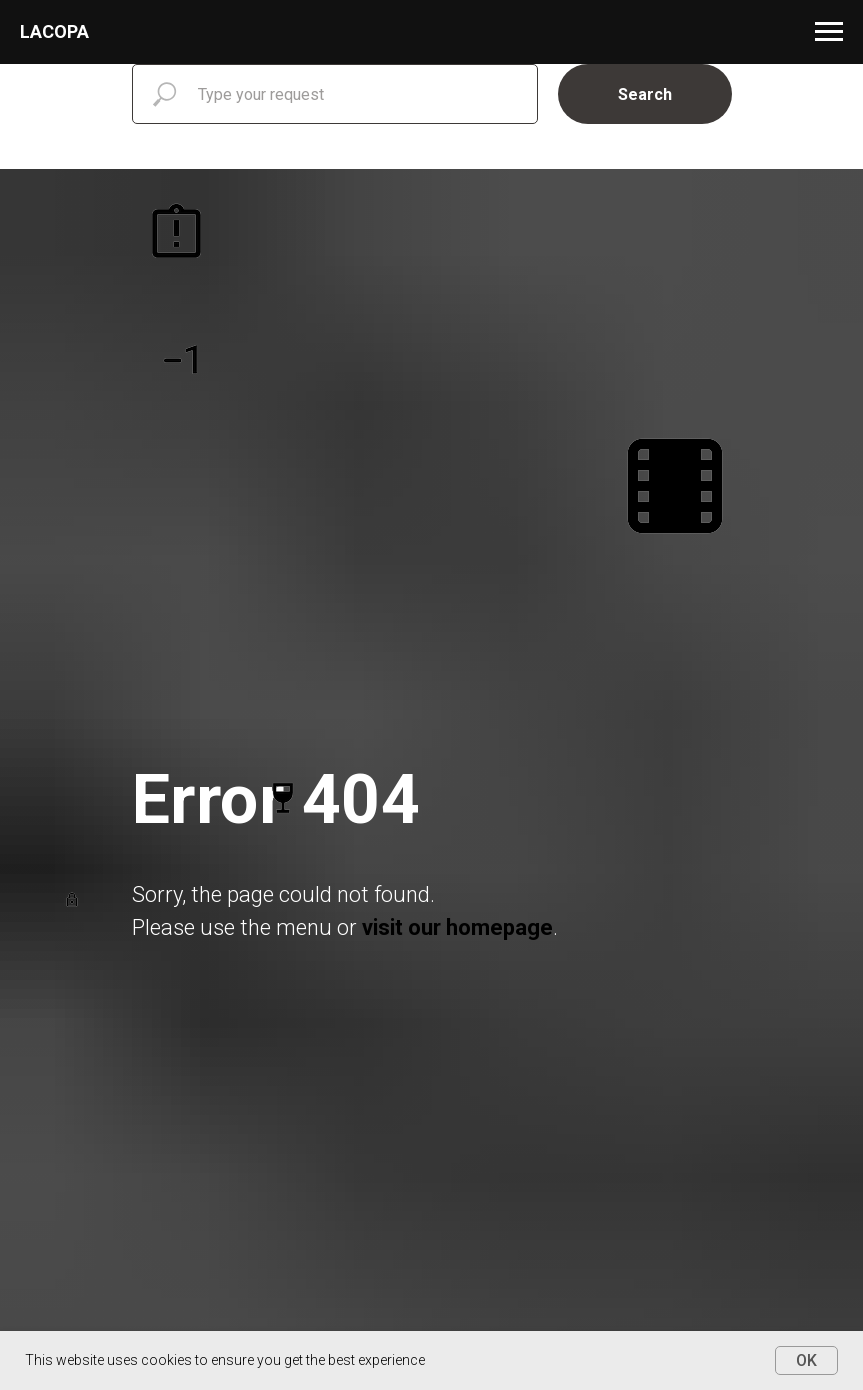  I want to click on decrease exposure by one stop, so click(181, 360).